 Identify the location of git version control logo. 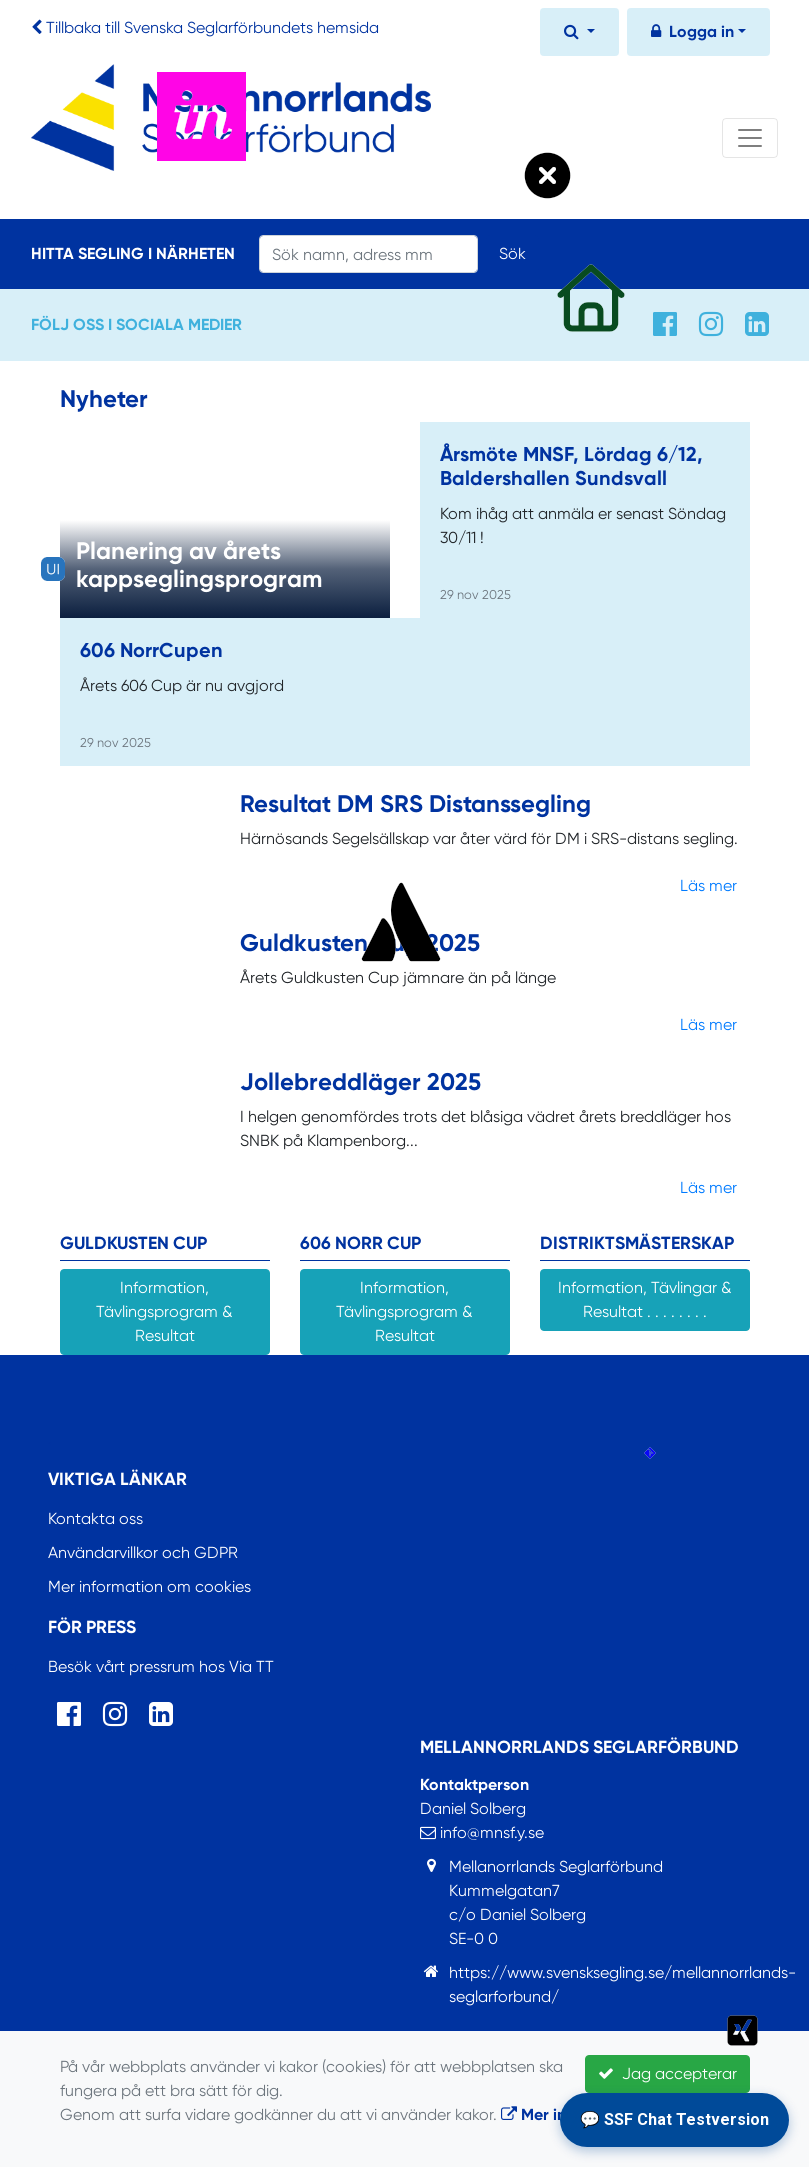
(650, 1453).